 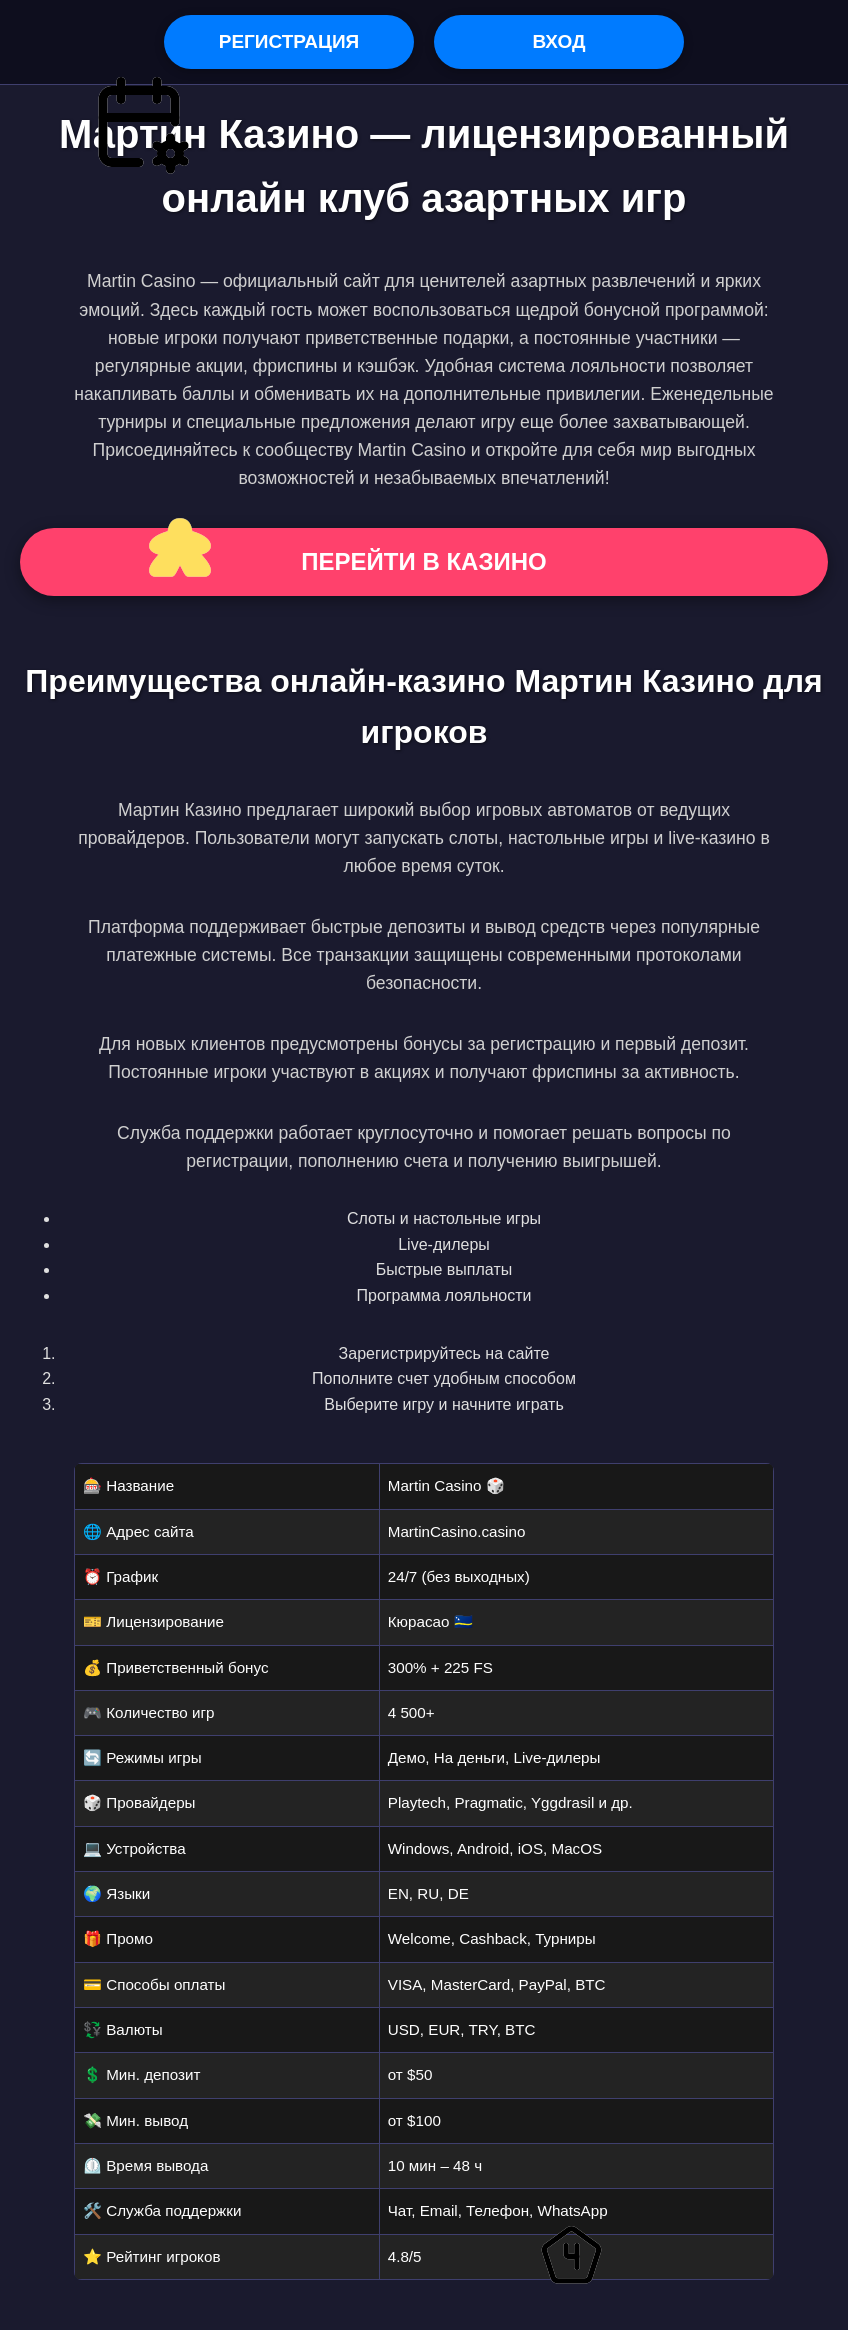 I want to click on indicates step 4 in a multi-step process, so click(x=571, y=2256).